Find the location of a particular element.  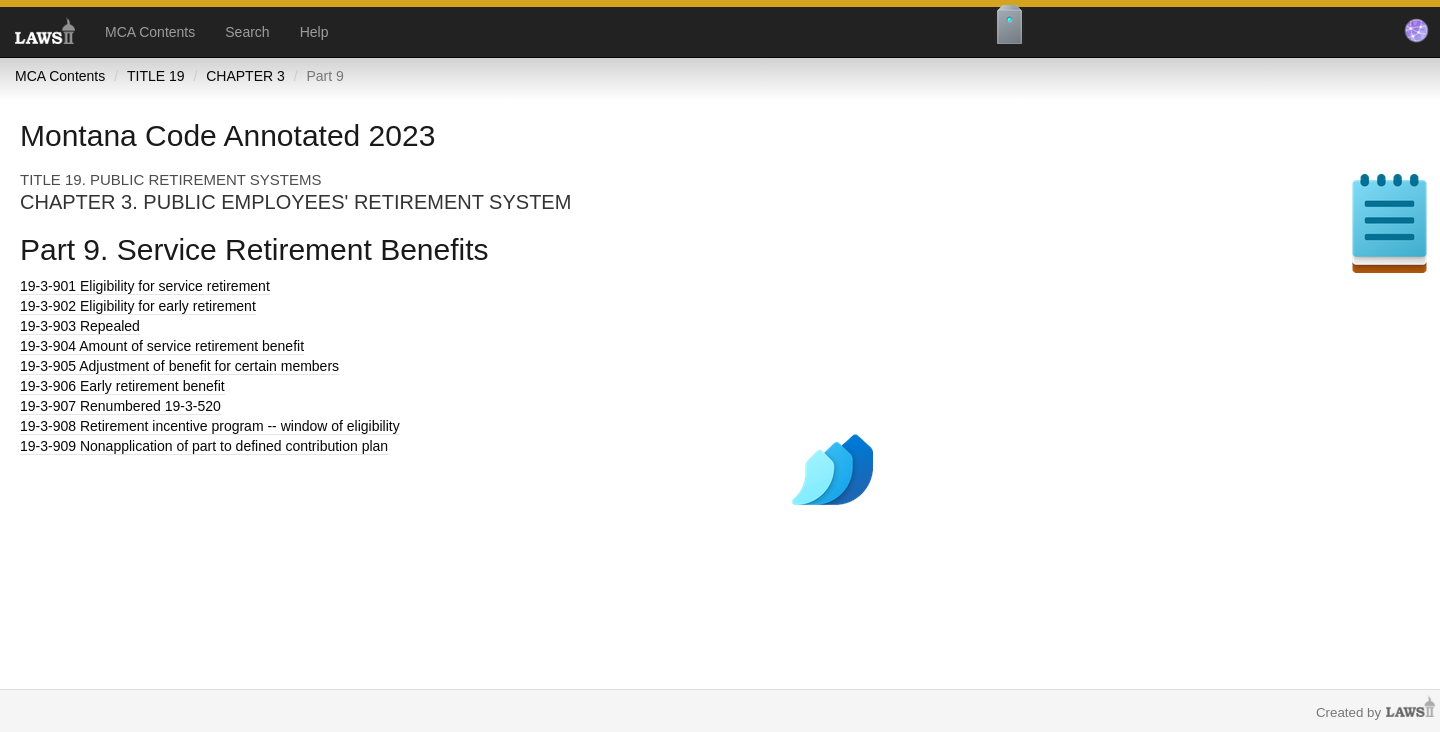

access network settings and preferences is located at coordinates (1416, 30).